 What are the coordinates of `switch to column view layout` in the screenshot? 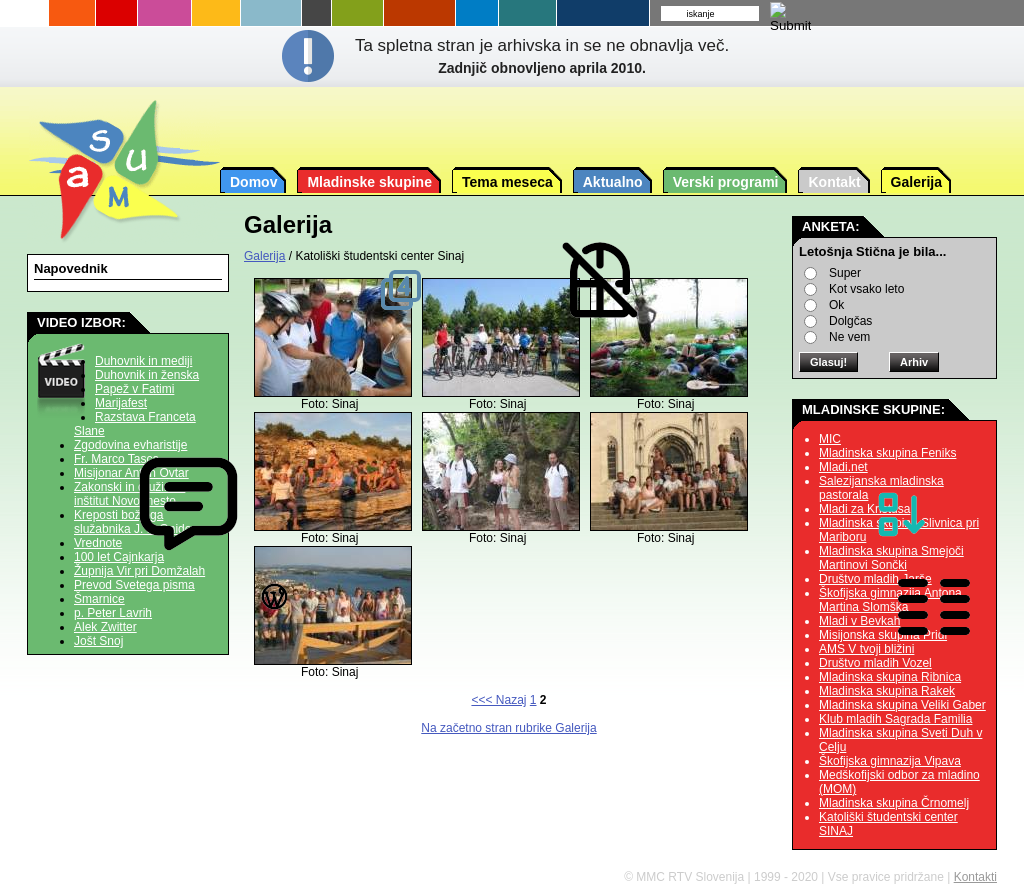 It's located at (934, 607).